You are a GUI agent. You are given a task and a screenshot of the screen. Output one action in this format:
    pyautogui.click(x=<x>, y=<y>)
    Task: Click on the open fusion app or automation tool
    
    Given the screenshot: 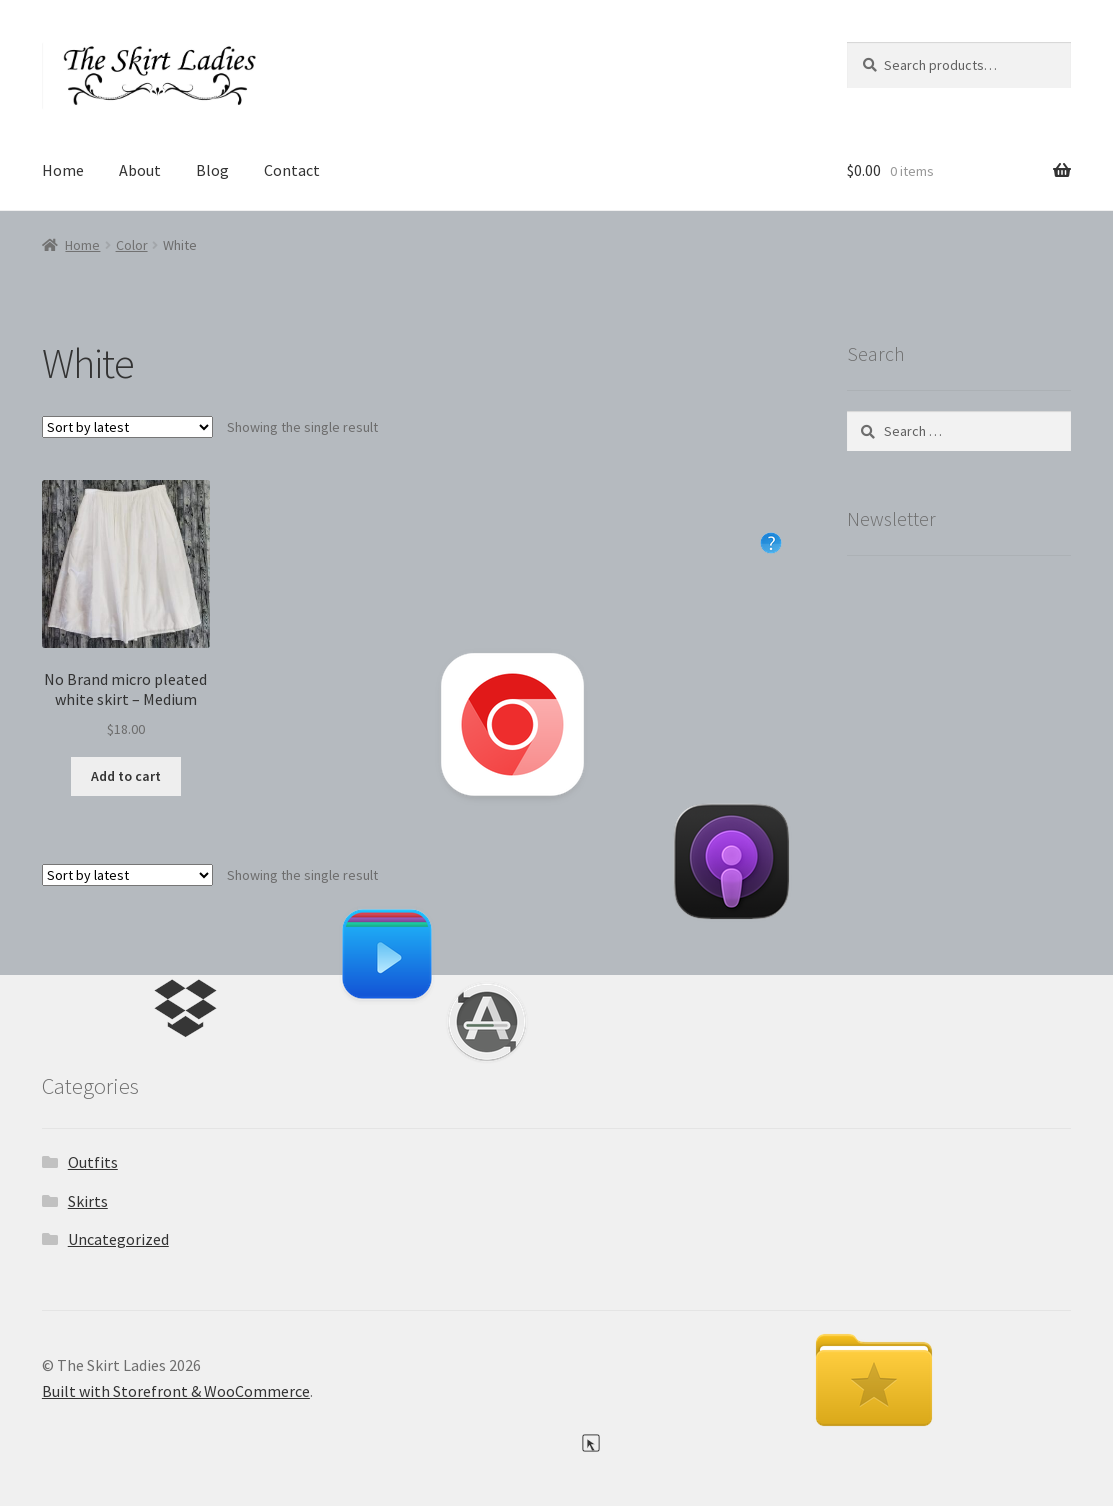 What is the action you would take?
    pyautogui.click(x=591, y=1443)
    